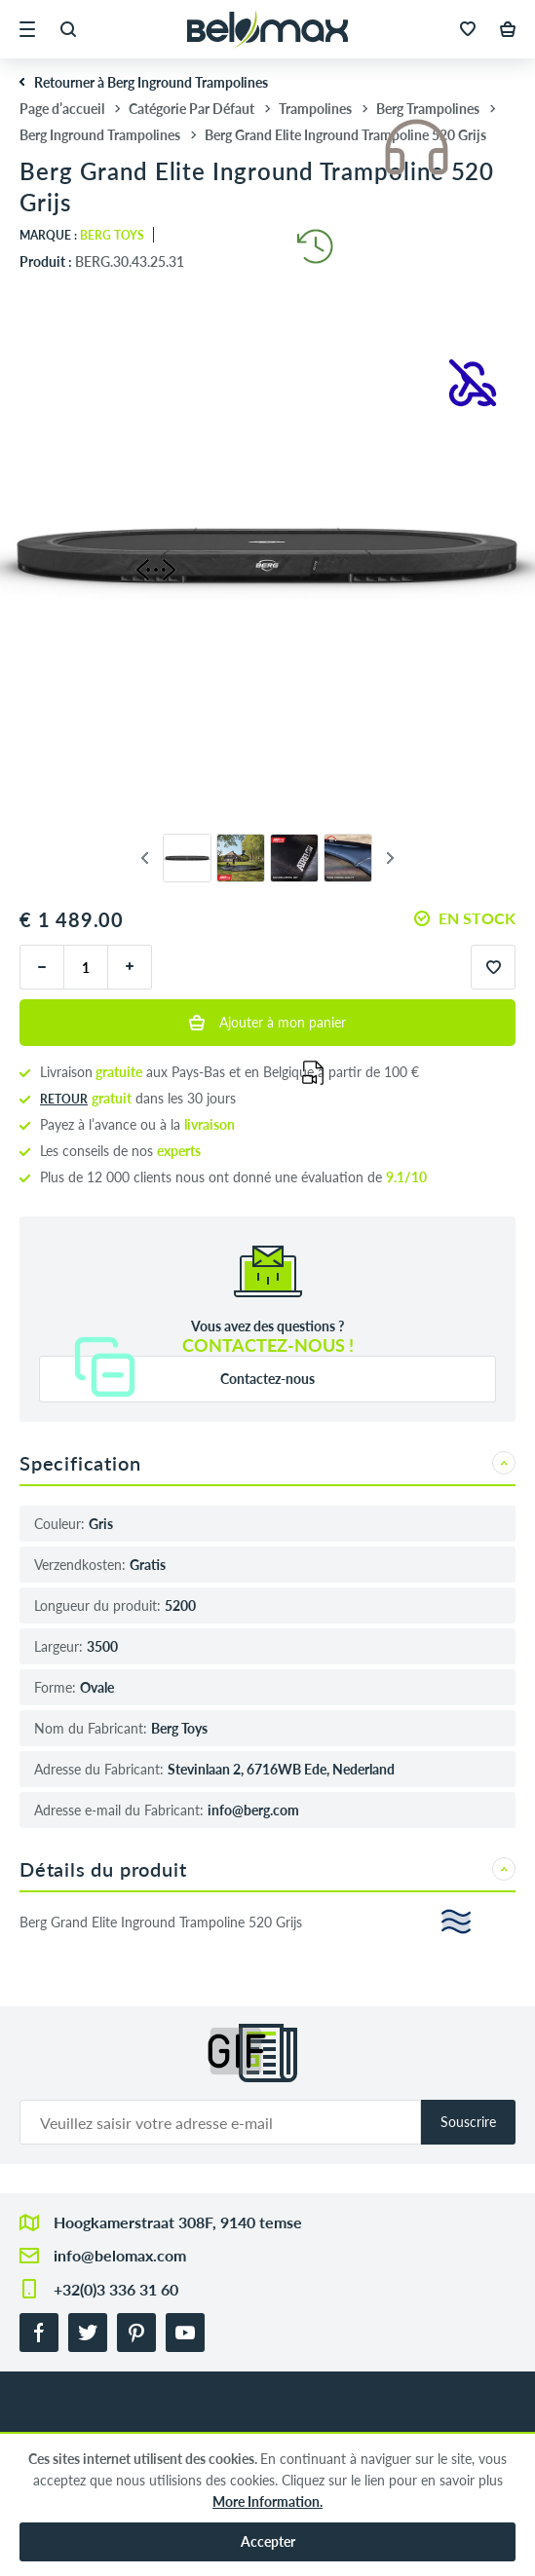 This screenshot has height=2576, width=535. Describe the element at coordinates (416, 150) in the screenshot. I see `access audio or music player` at that location.